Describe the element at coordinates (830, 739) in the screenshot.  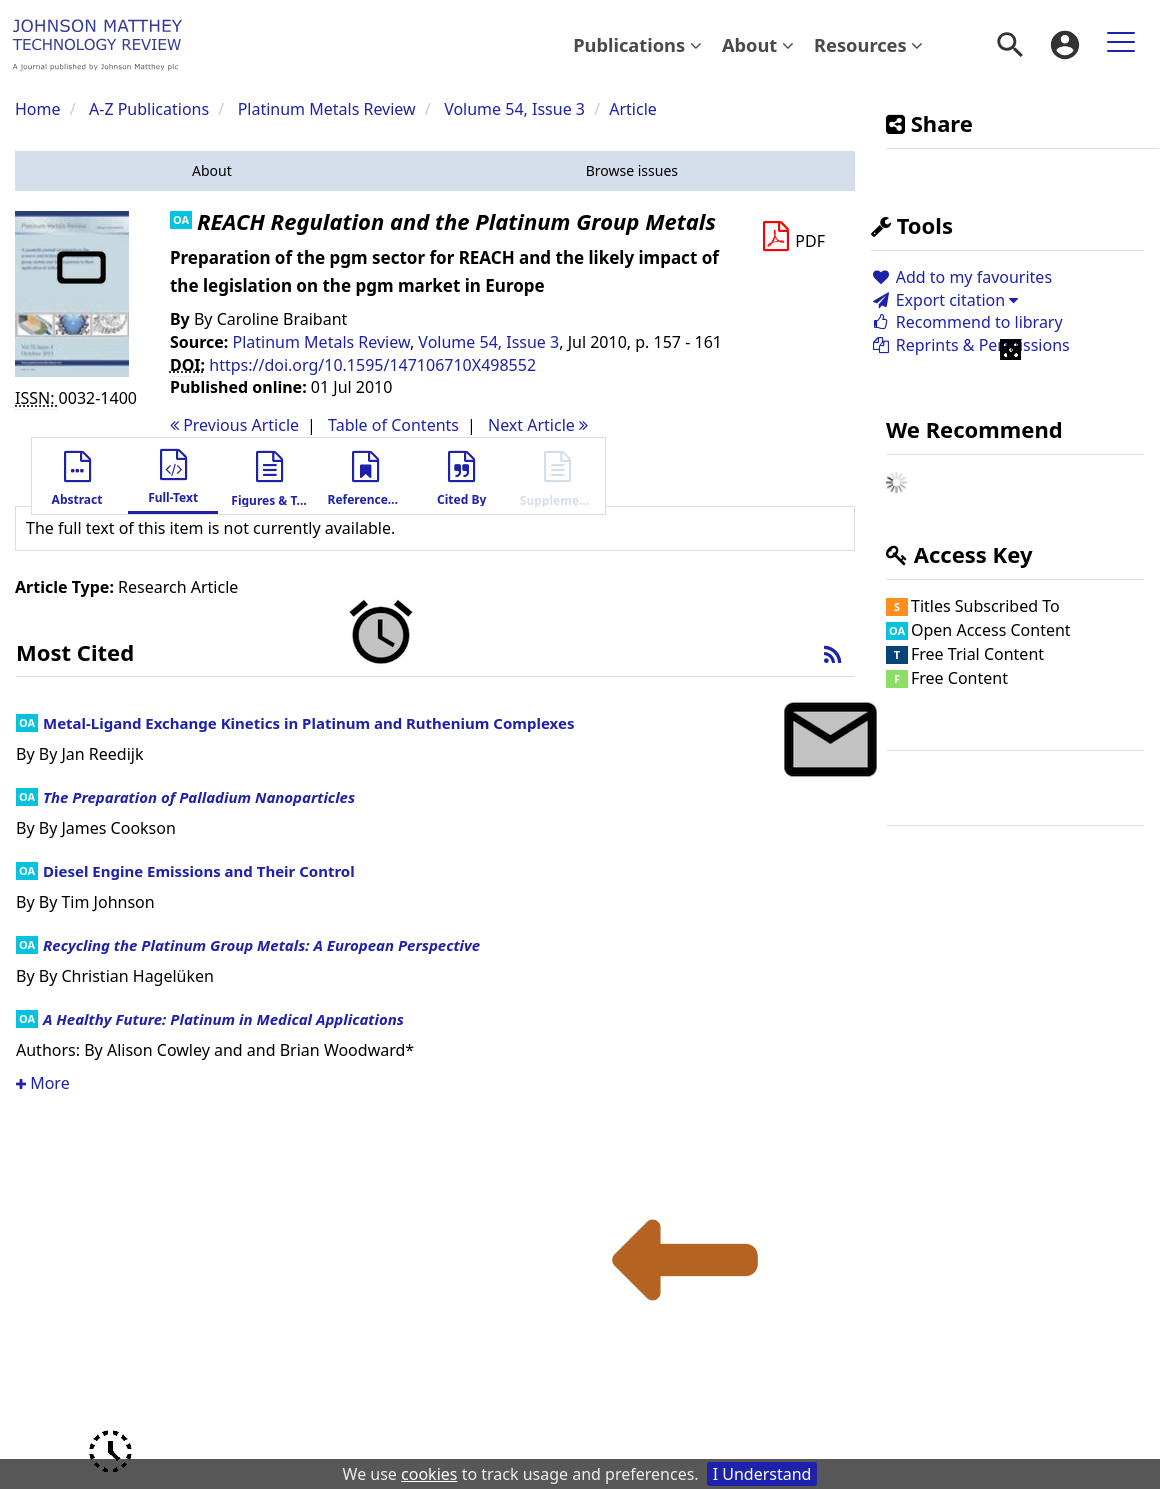
I see `open your email inbox` at that location.